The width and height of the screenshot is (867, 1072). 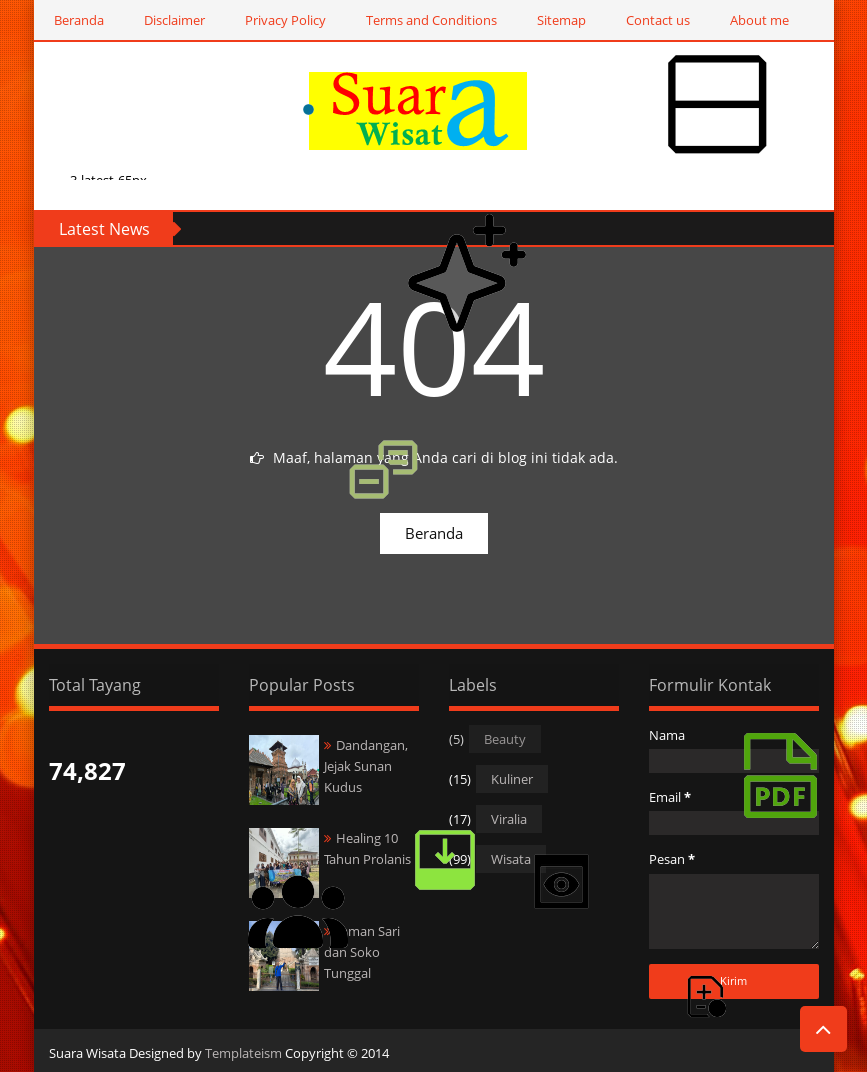 What do you see at coordinates (713, 100) in the screenshot?
I see `split editor view horizontally` at bounding box center [713, 100].